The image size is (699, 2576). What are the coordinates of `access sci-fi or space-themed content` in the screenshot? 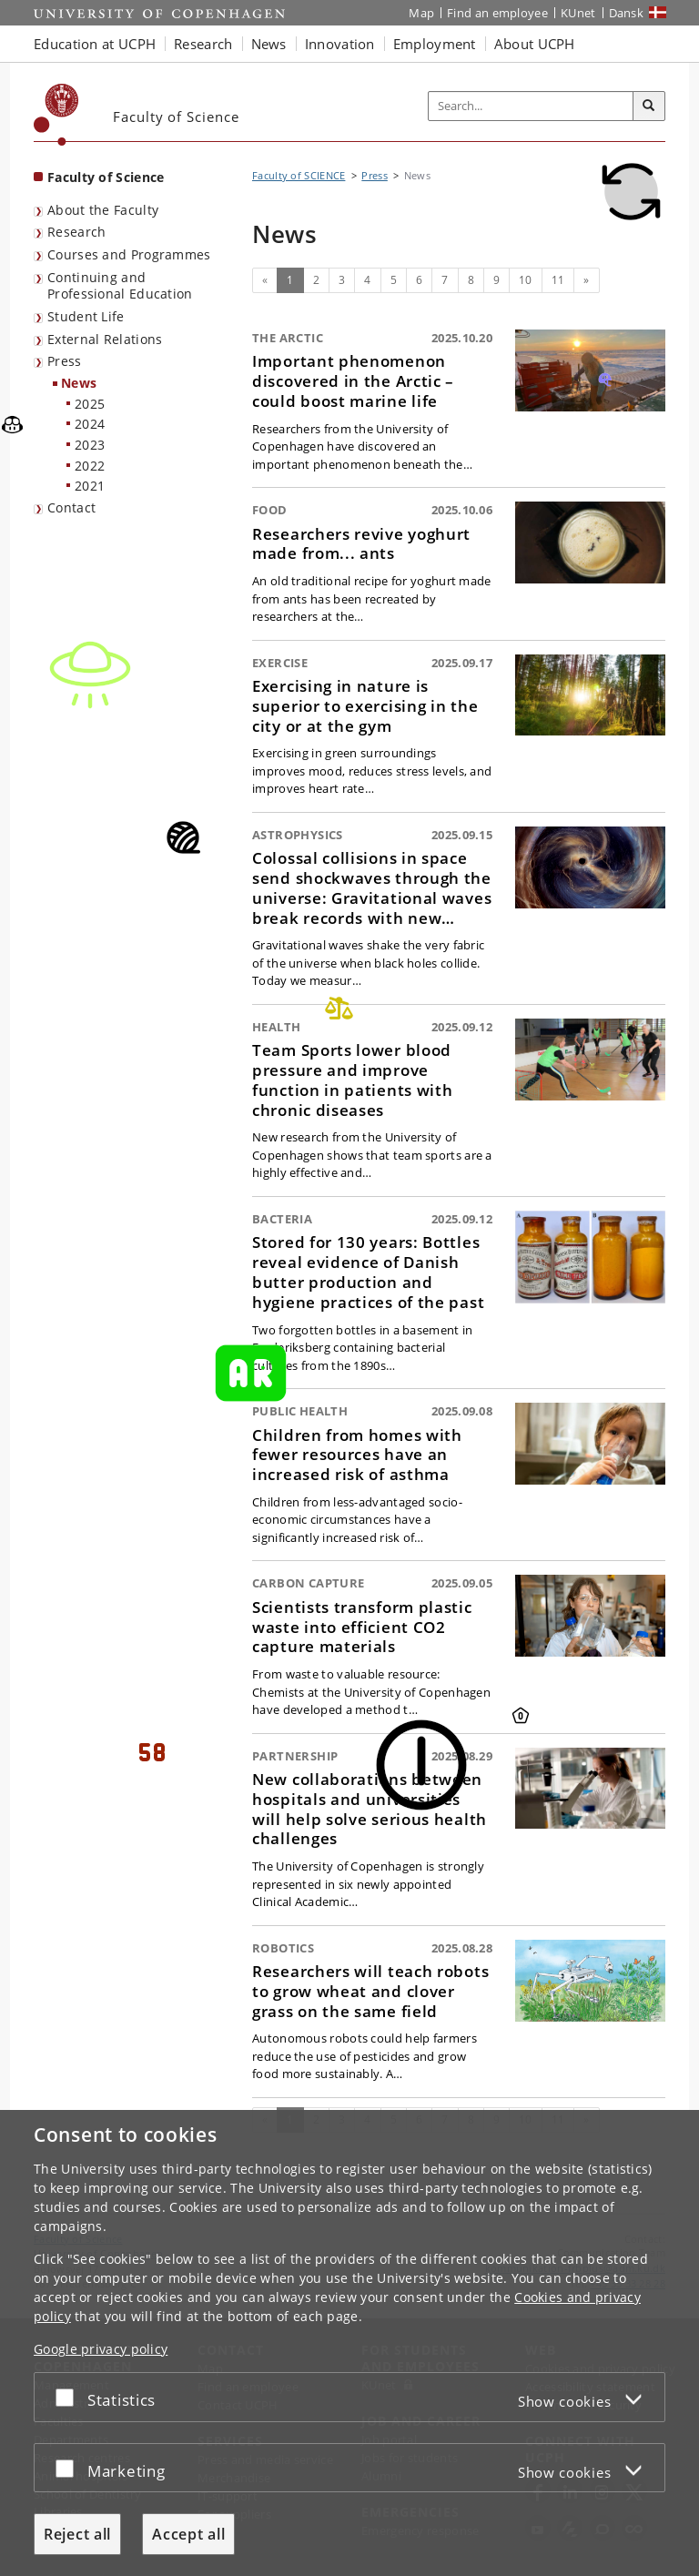 It's located at (90, 674).